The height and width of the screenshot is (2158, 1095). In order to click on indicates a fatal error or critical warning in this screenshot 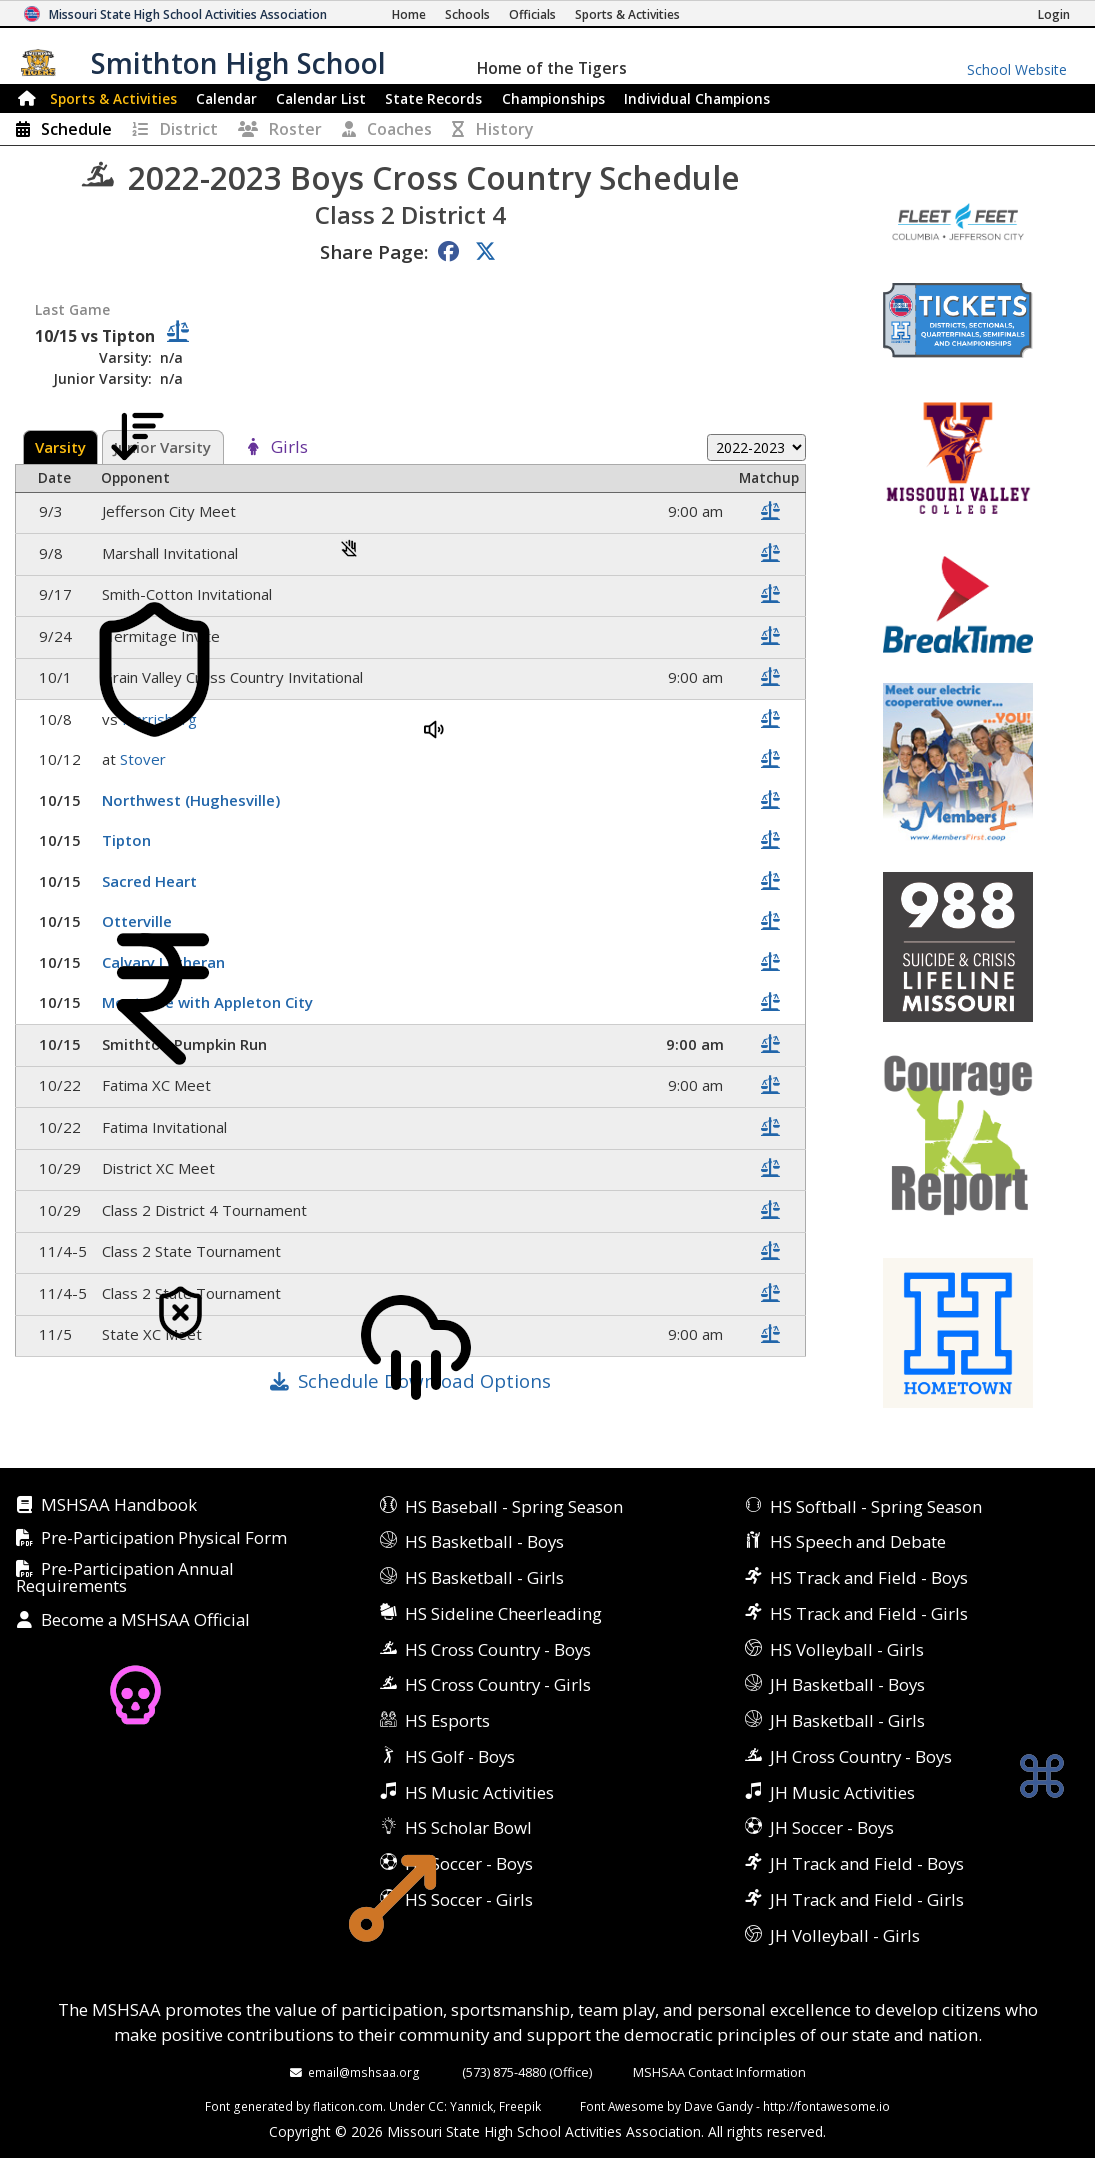, I will do `click(135, 1693)`.